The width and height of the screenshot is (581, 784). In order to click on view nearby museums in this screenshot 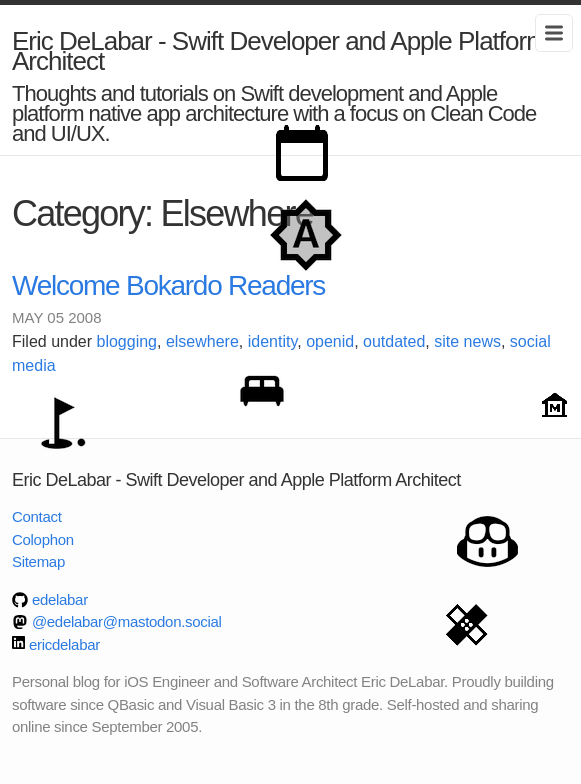, I will do `click(555, 405)`.